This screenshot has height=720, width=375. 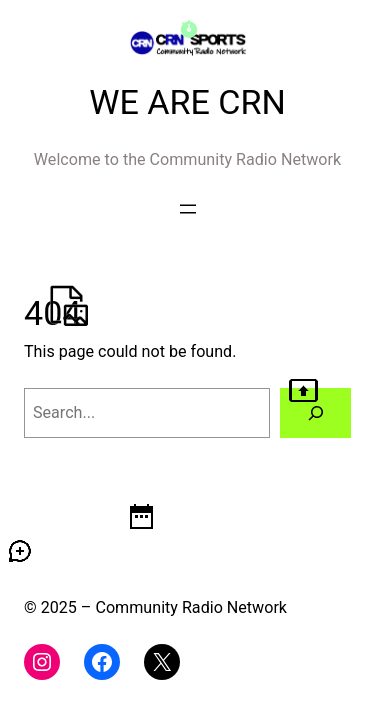 I want to click on present to all participants, so click(x=303, y=390).